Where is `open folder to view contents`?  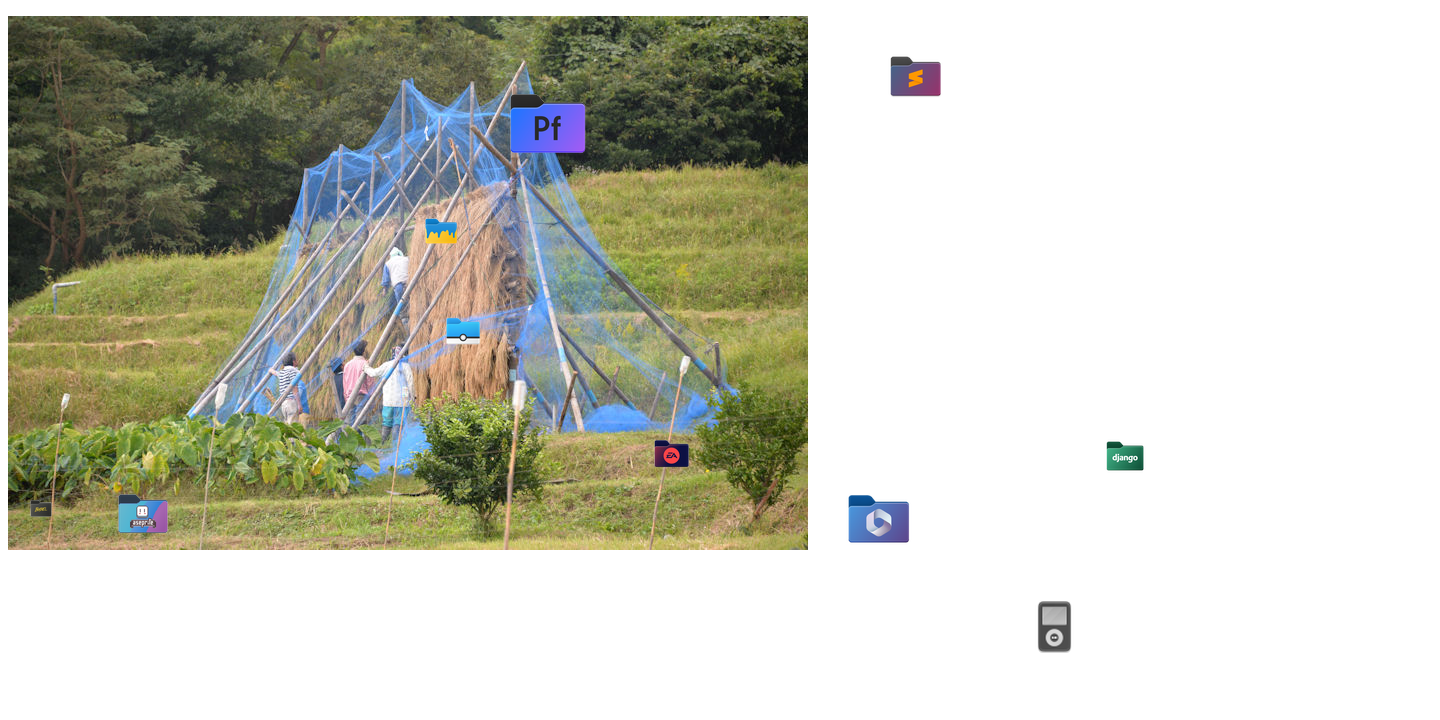 open folder to view contents is located at coordinates (441, 232).